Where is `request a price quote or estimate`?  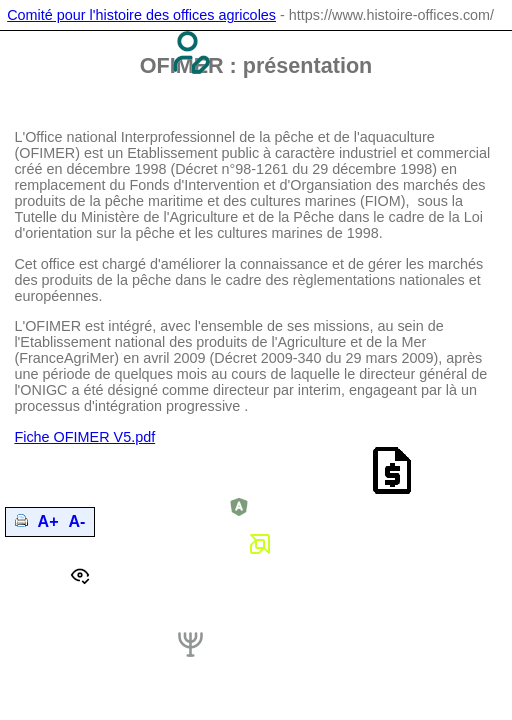 request a price quote or estimate is located at coordinates (392, 470).